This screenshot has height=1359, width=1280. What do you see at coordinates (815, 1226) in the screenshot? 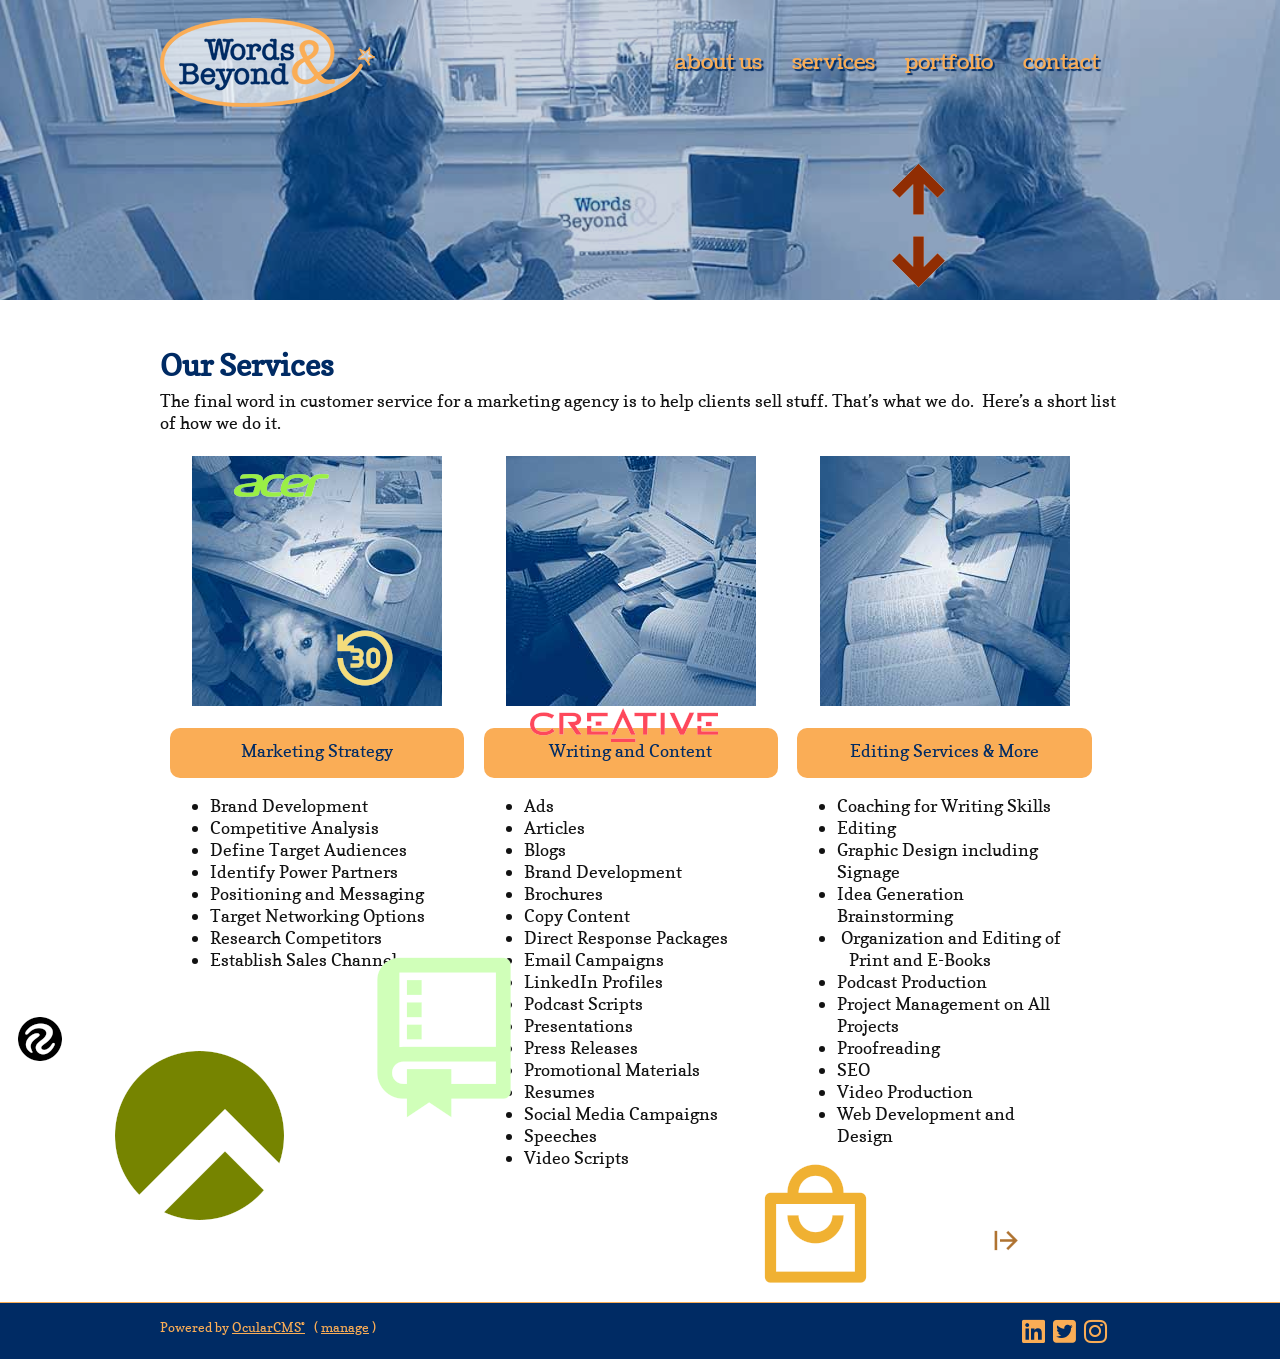
I see `view your shopping bag` at bounding box center [815, 1226].